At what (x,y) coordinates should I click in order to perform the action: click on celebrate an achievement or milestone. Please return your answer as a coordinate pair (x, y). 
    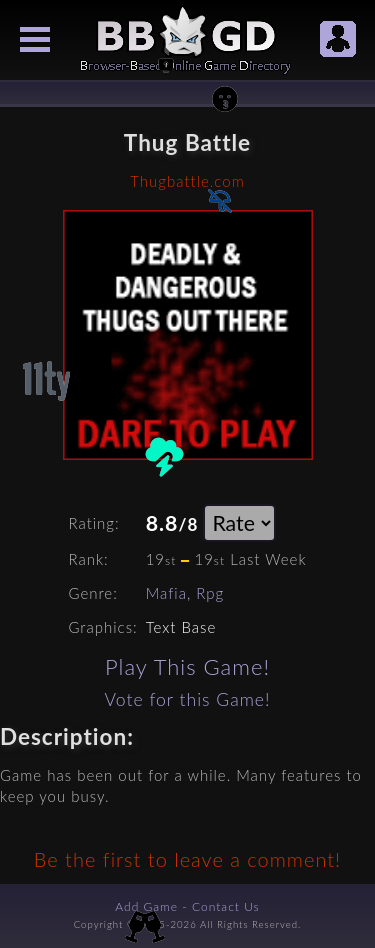
    Looking at the image, I should click on (145, 927).